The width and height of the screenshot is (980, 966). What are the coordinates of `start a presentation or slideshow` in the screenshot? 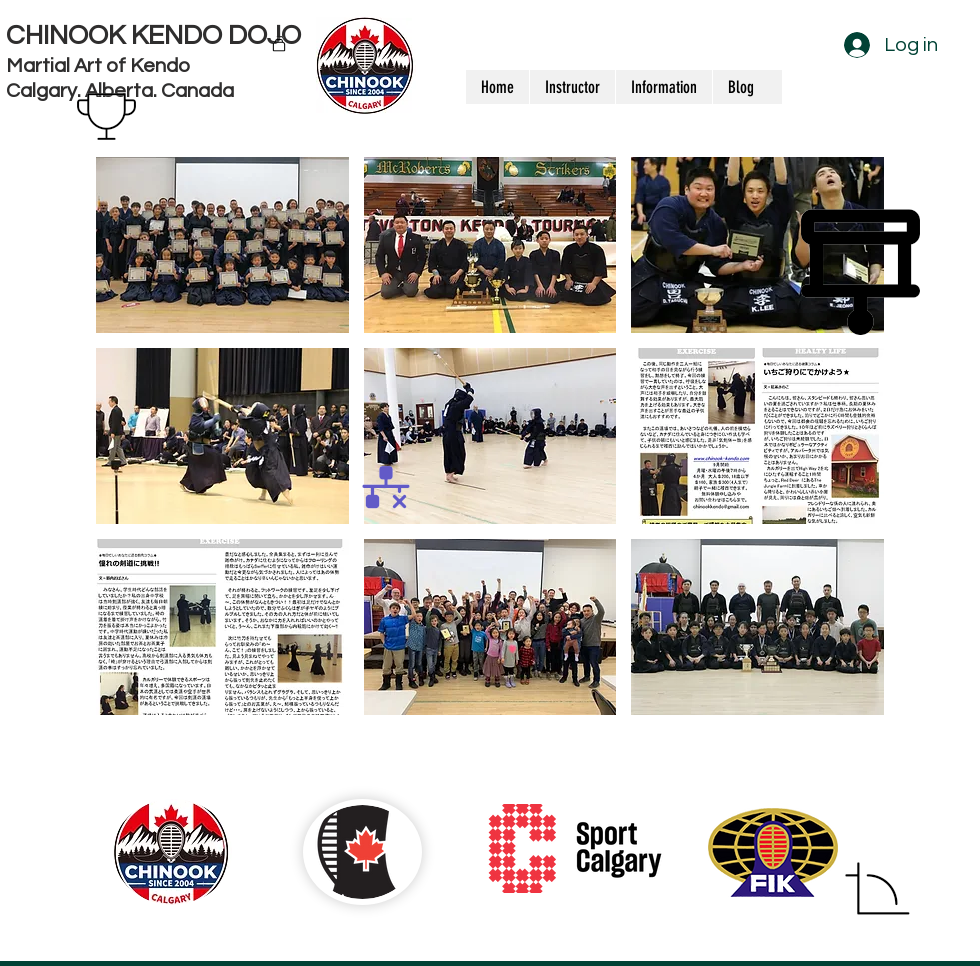 It's located at (860, 264).